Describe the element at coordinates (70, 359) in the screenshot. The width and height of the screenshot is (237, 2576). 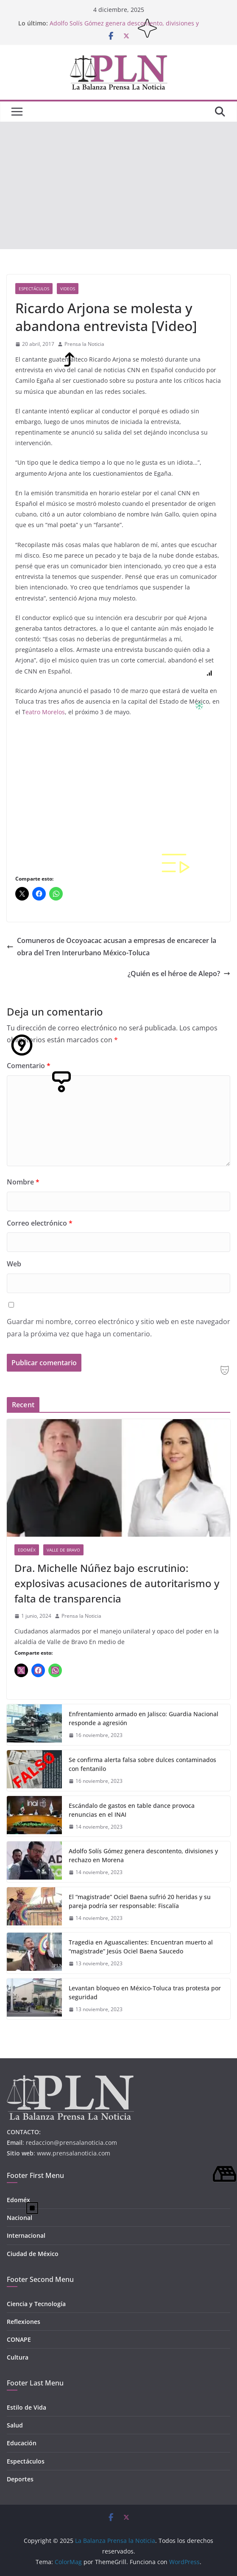
I see `go up one level in navigation` at that location.